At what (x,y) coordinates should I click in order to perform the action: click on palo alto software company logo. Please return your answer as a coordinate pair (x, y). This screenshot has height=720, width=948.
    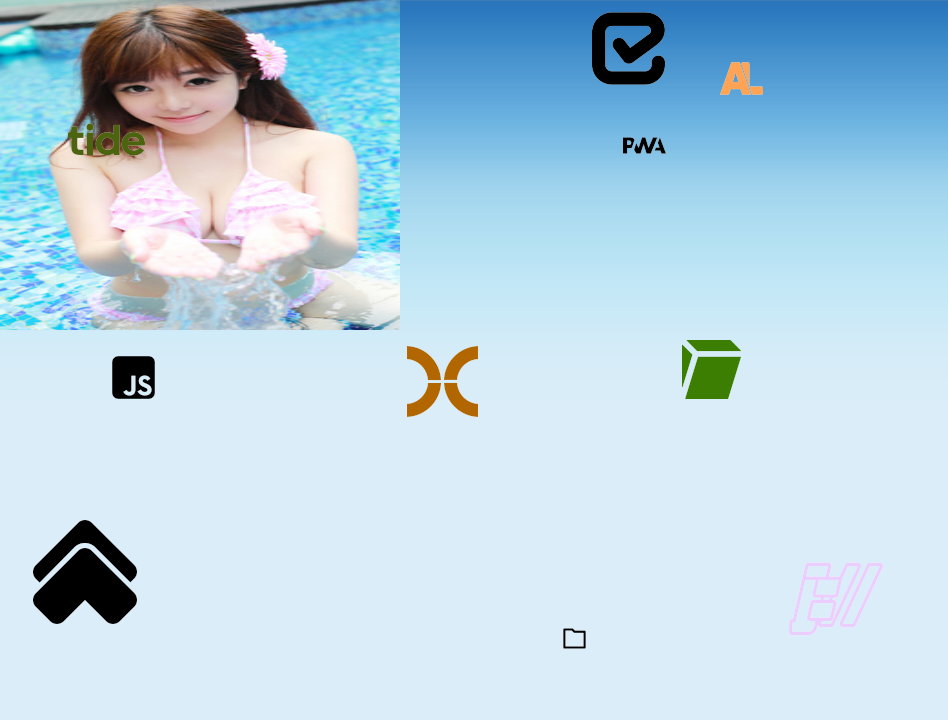
    Looking at the image, I should click on (85, 572).